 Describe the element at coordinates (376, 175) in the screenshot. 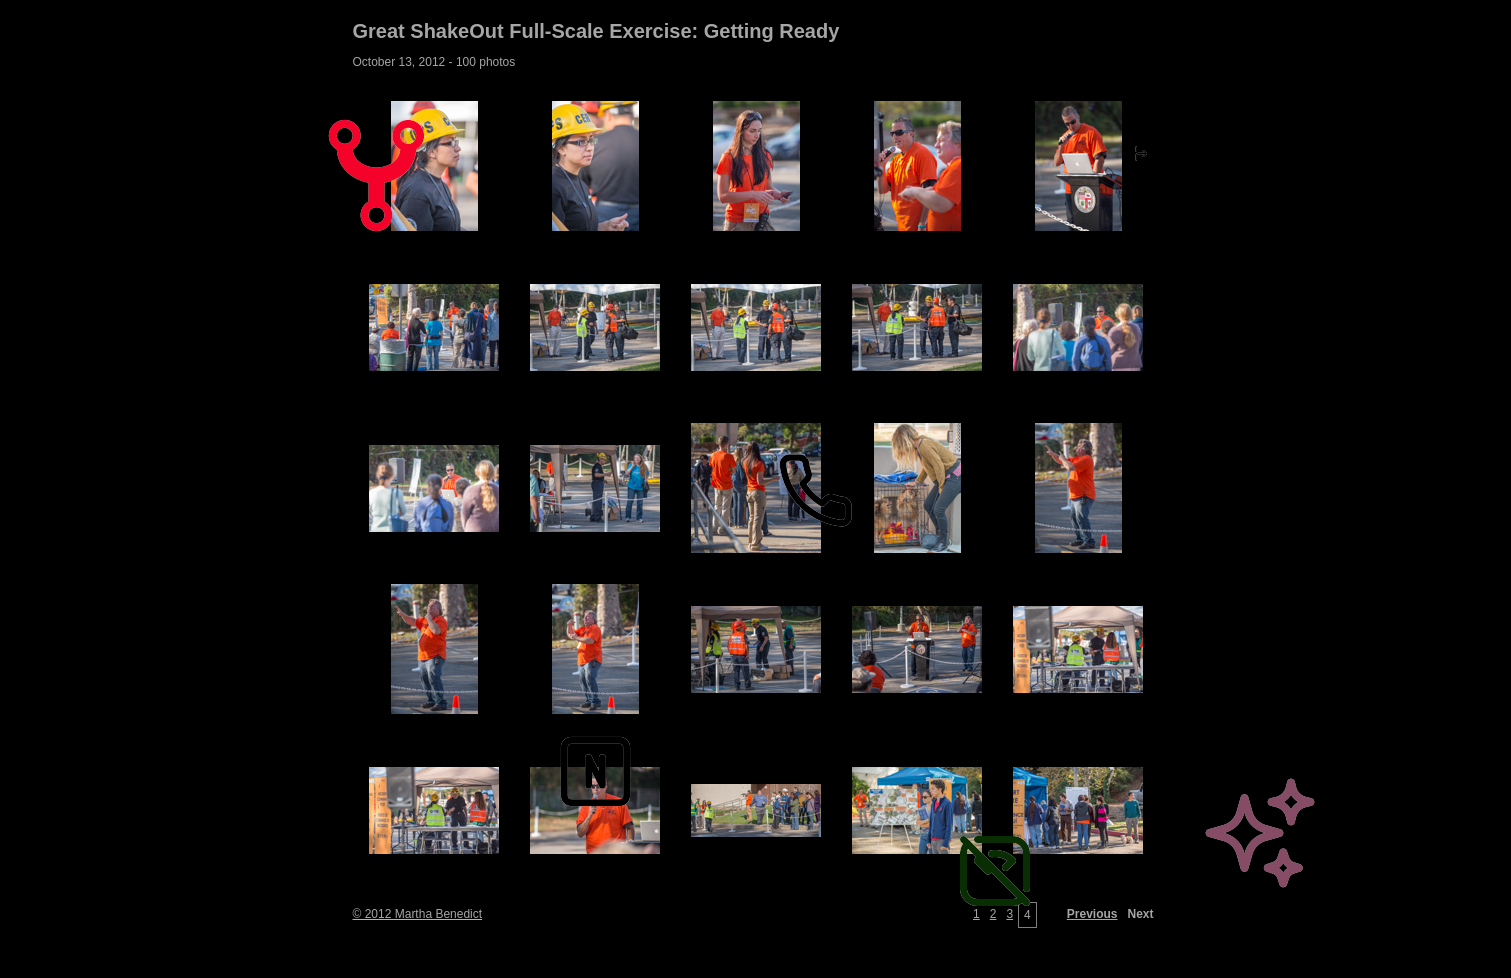

I see `view git branch network or commit history` at that location.